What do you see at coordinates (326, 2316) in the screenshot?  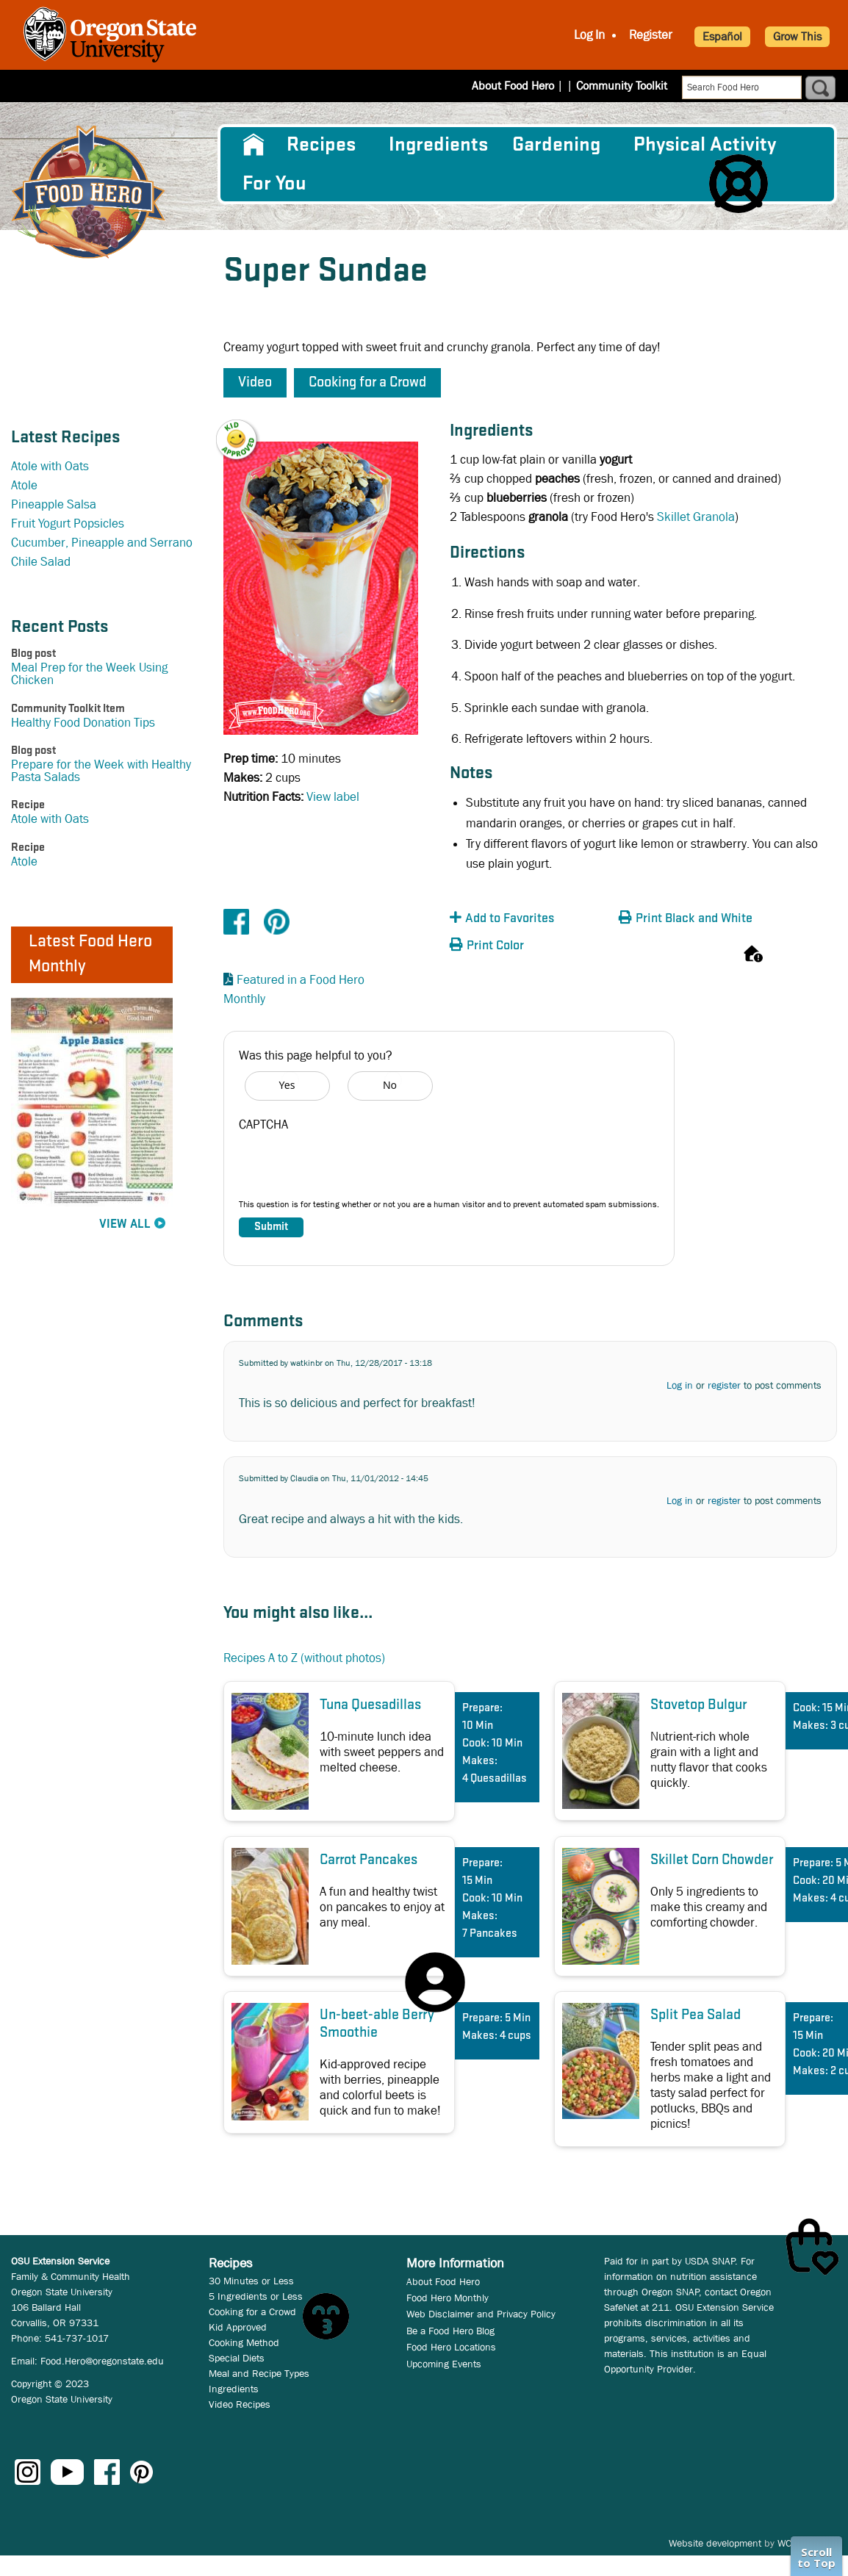 I see `send a kiss or affectionate reaction` at bounding box center [326, 2316].